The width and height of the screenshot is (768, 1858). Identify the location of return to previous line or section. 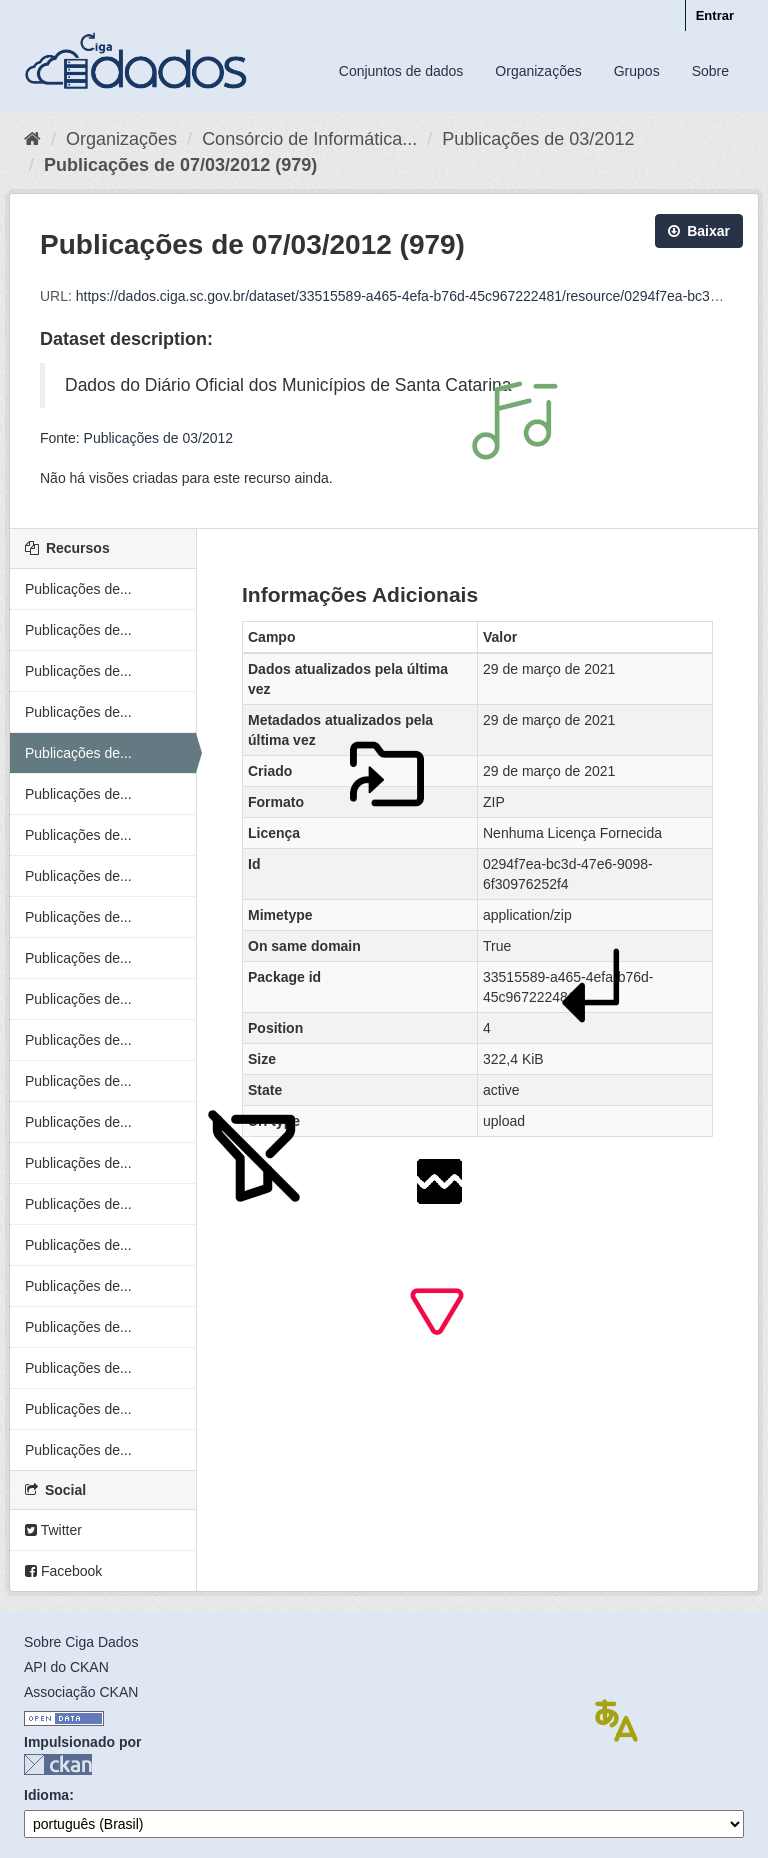
(593, 985).